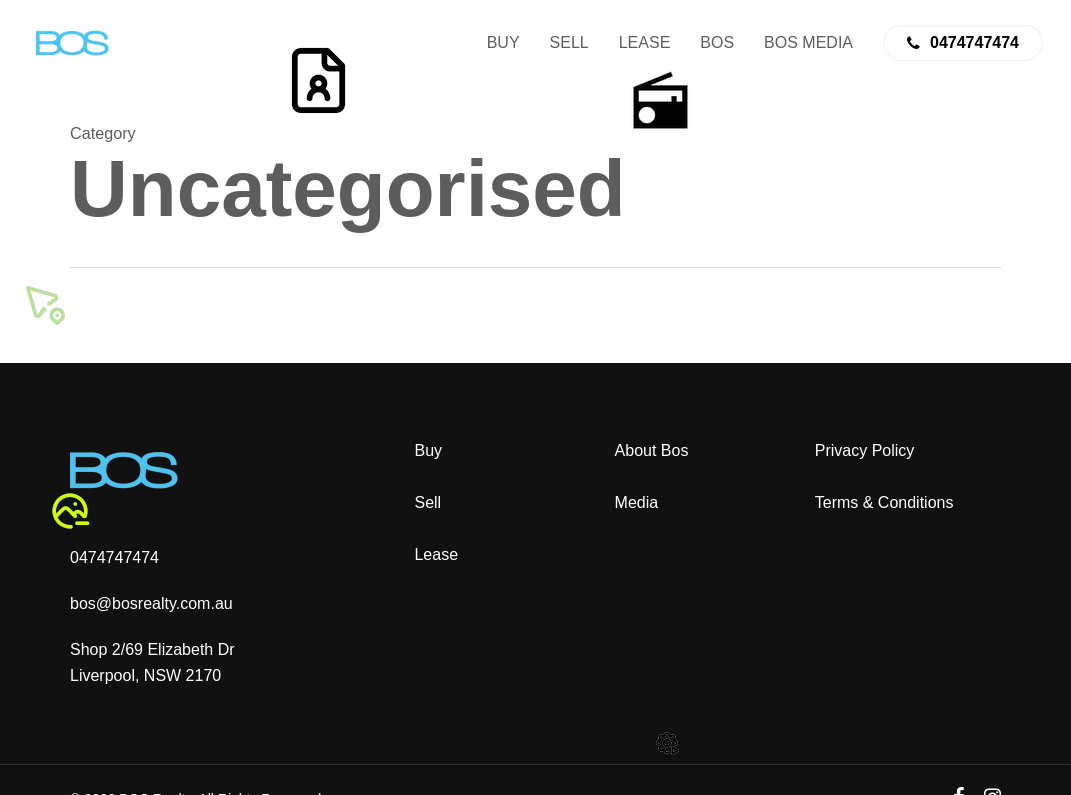 The height and width of the screenshot is (795, 1071). I want to click on access automation settings, so click(667, 743).